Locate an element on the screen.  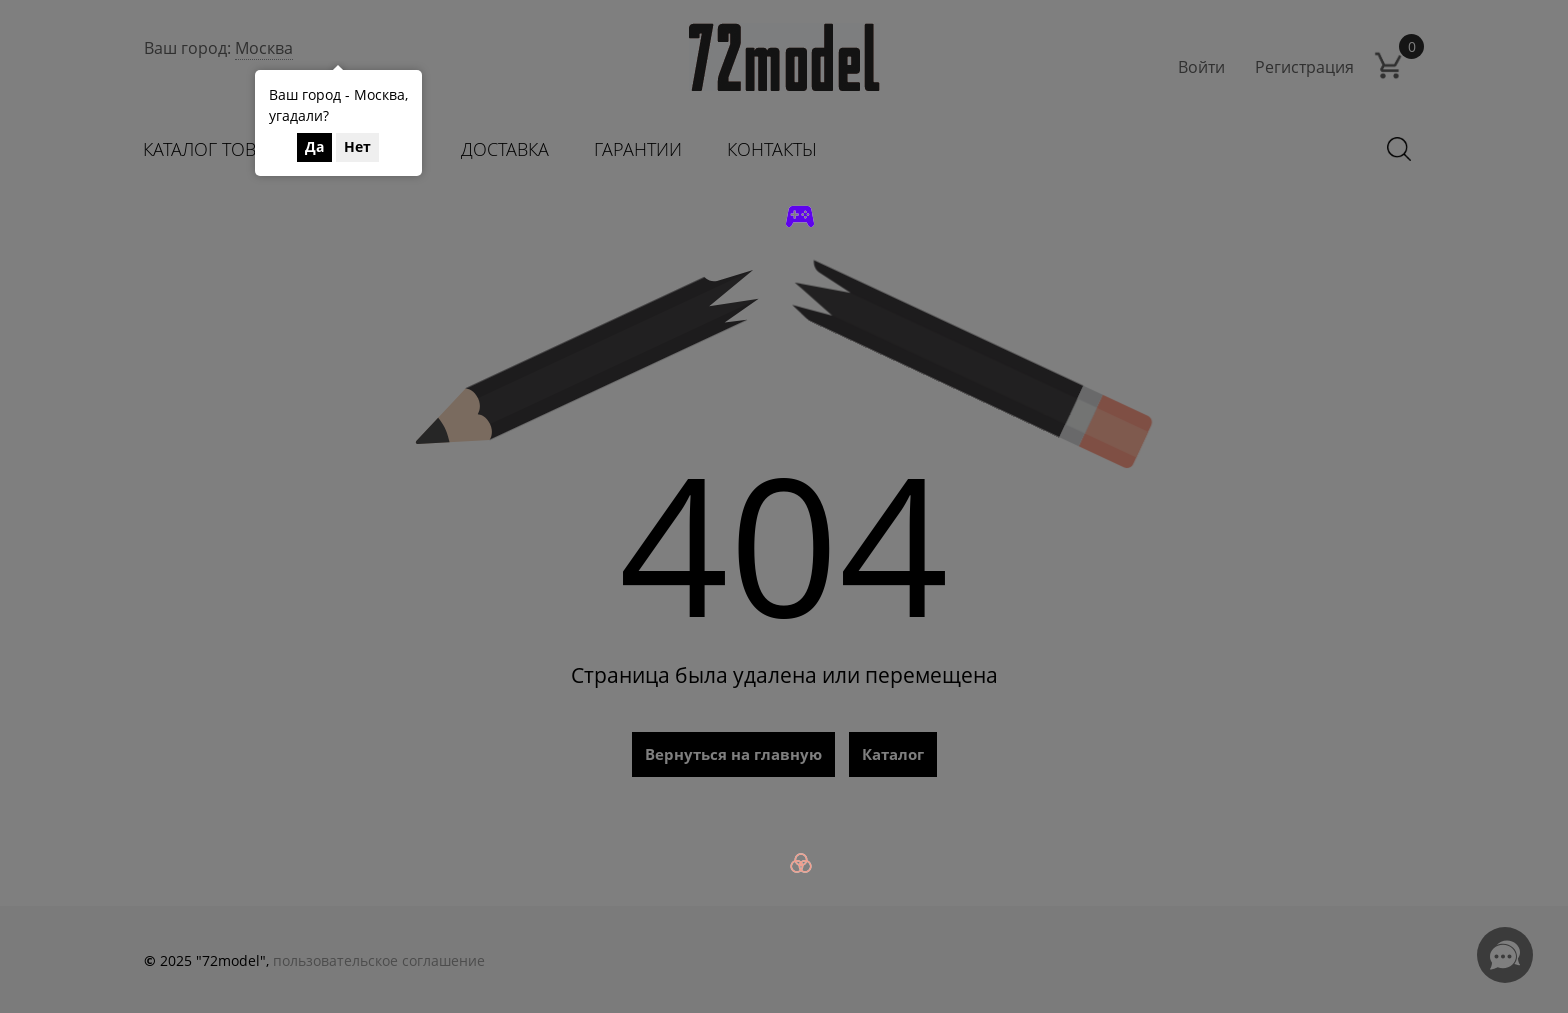
access gaming features or games library is located at coordinates (800, 216).